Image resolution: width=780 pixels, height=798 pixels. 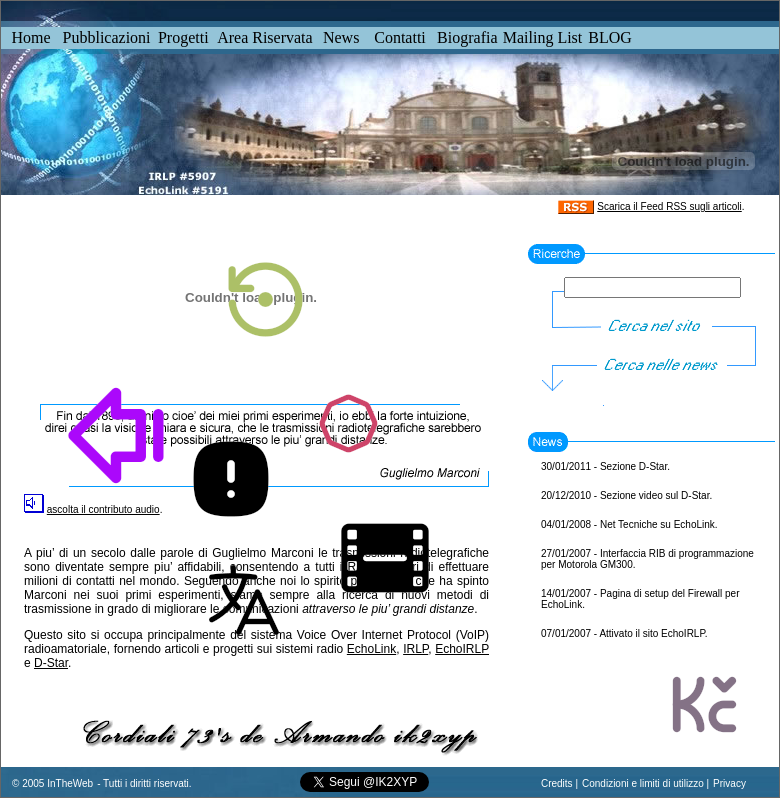 I want to click on restore to a previous state, so click(x=265, y=299).